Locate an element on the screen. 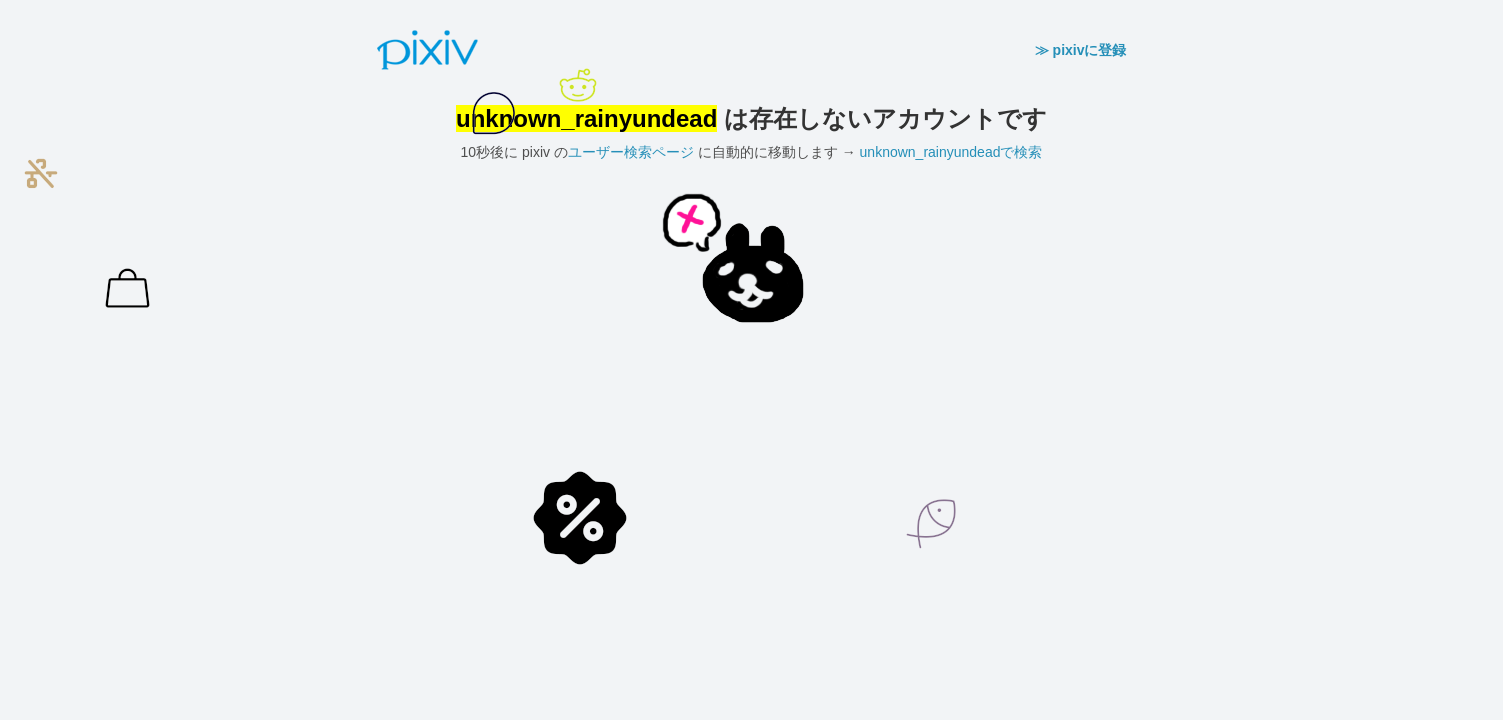 The width and height of the screenshot is (1503, 720). view your shopping bag is located at coordinates (127, 290).